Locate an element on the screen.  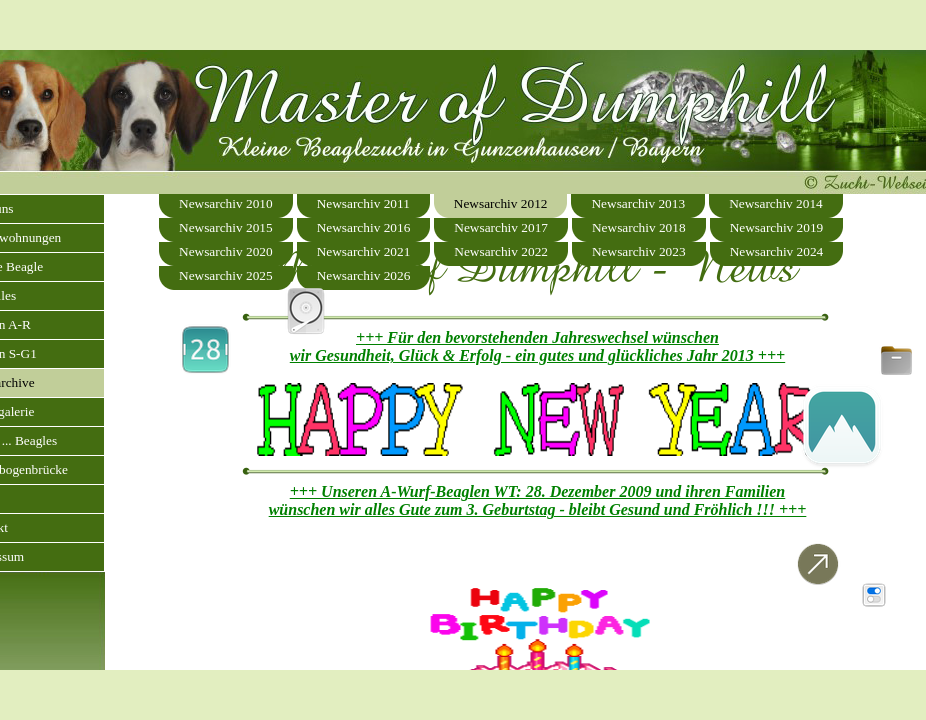
indicates a symbolic link or shortcut to another file is located at coordinates (818, 564).